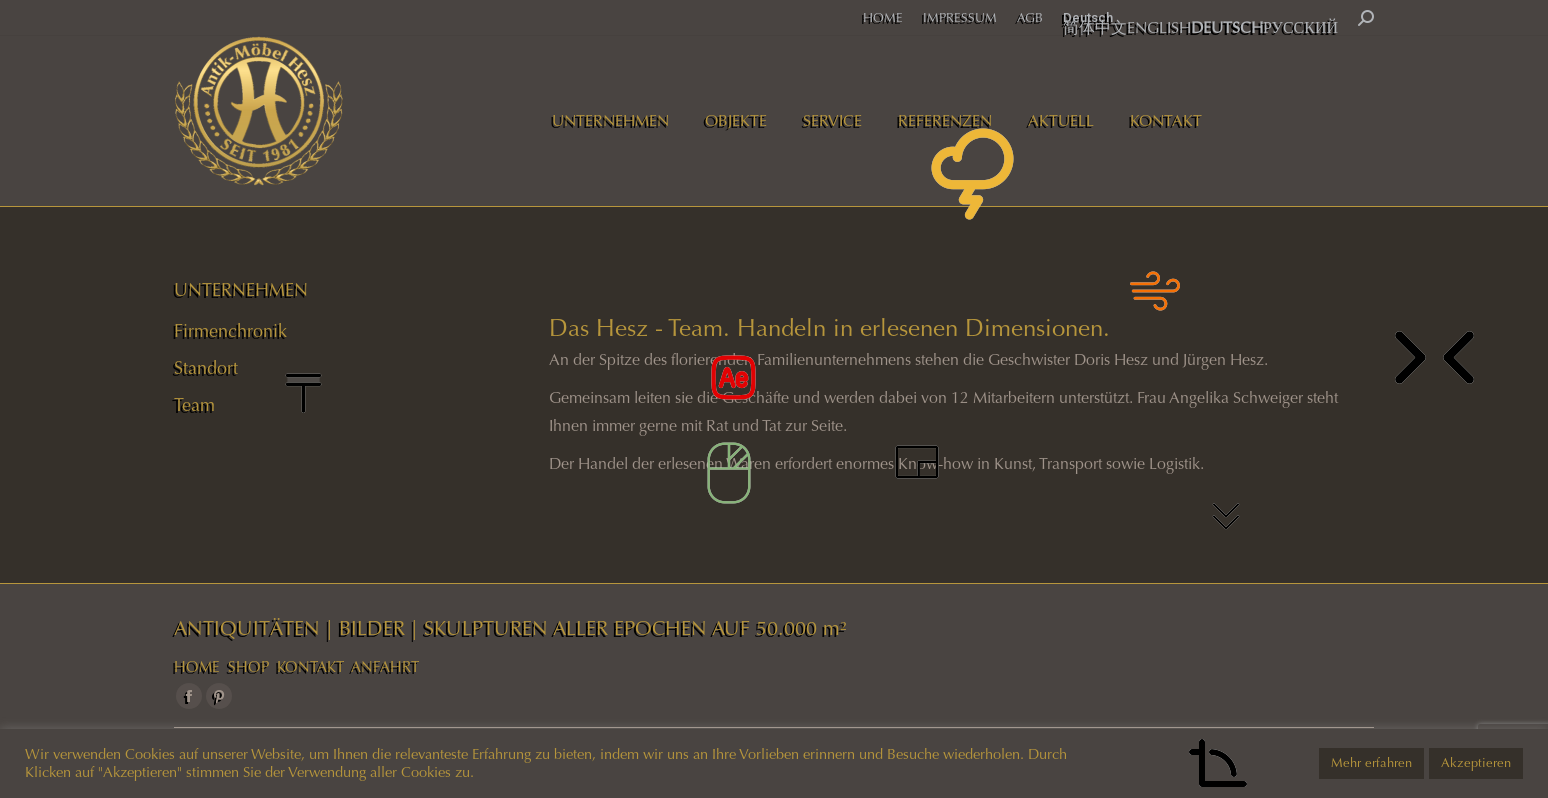 The image size is (1548, 798). I want to click on indicates thunderstorm or severe weather conditions, so click(972, 172).